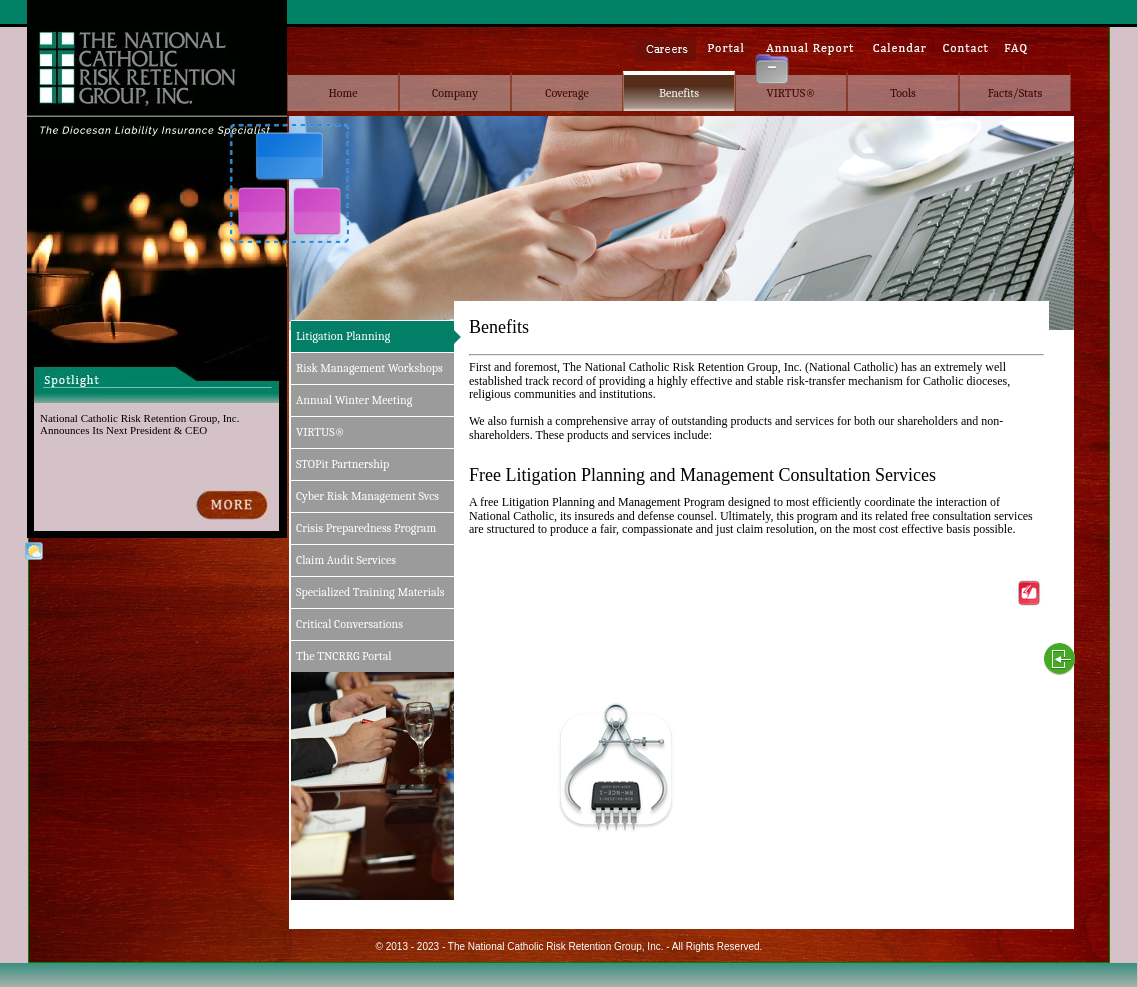  What do you see at coordinates (616, 769) in the screenshot?
I see `open system information app` at bounding box center [616, 769].